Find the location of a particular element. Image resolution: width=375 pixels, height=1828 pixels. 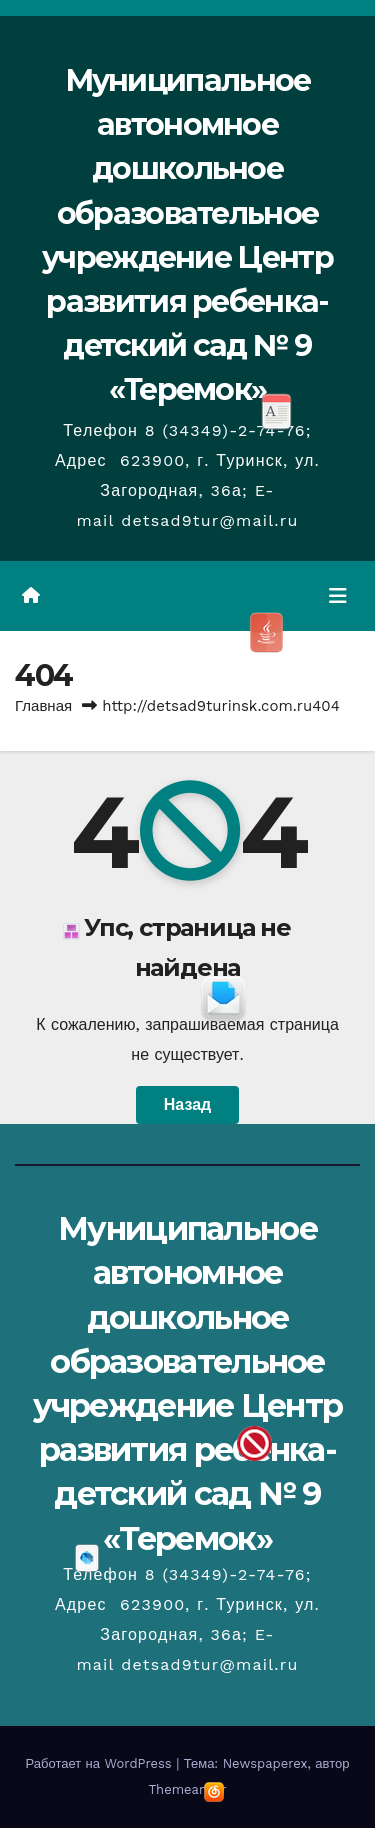

select all items in the current view is located at coordinates (71, 931).